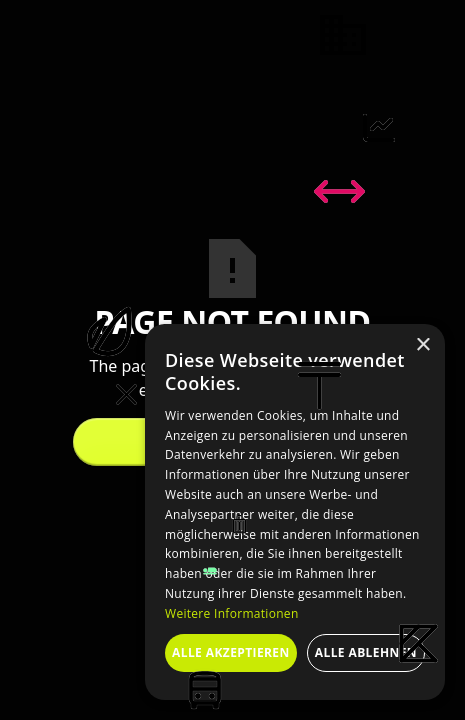  I want to click on display prices in kazakhstani tenge, so click(319, 383).